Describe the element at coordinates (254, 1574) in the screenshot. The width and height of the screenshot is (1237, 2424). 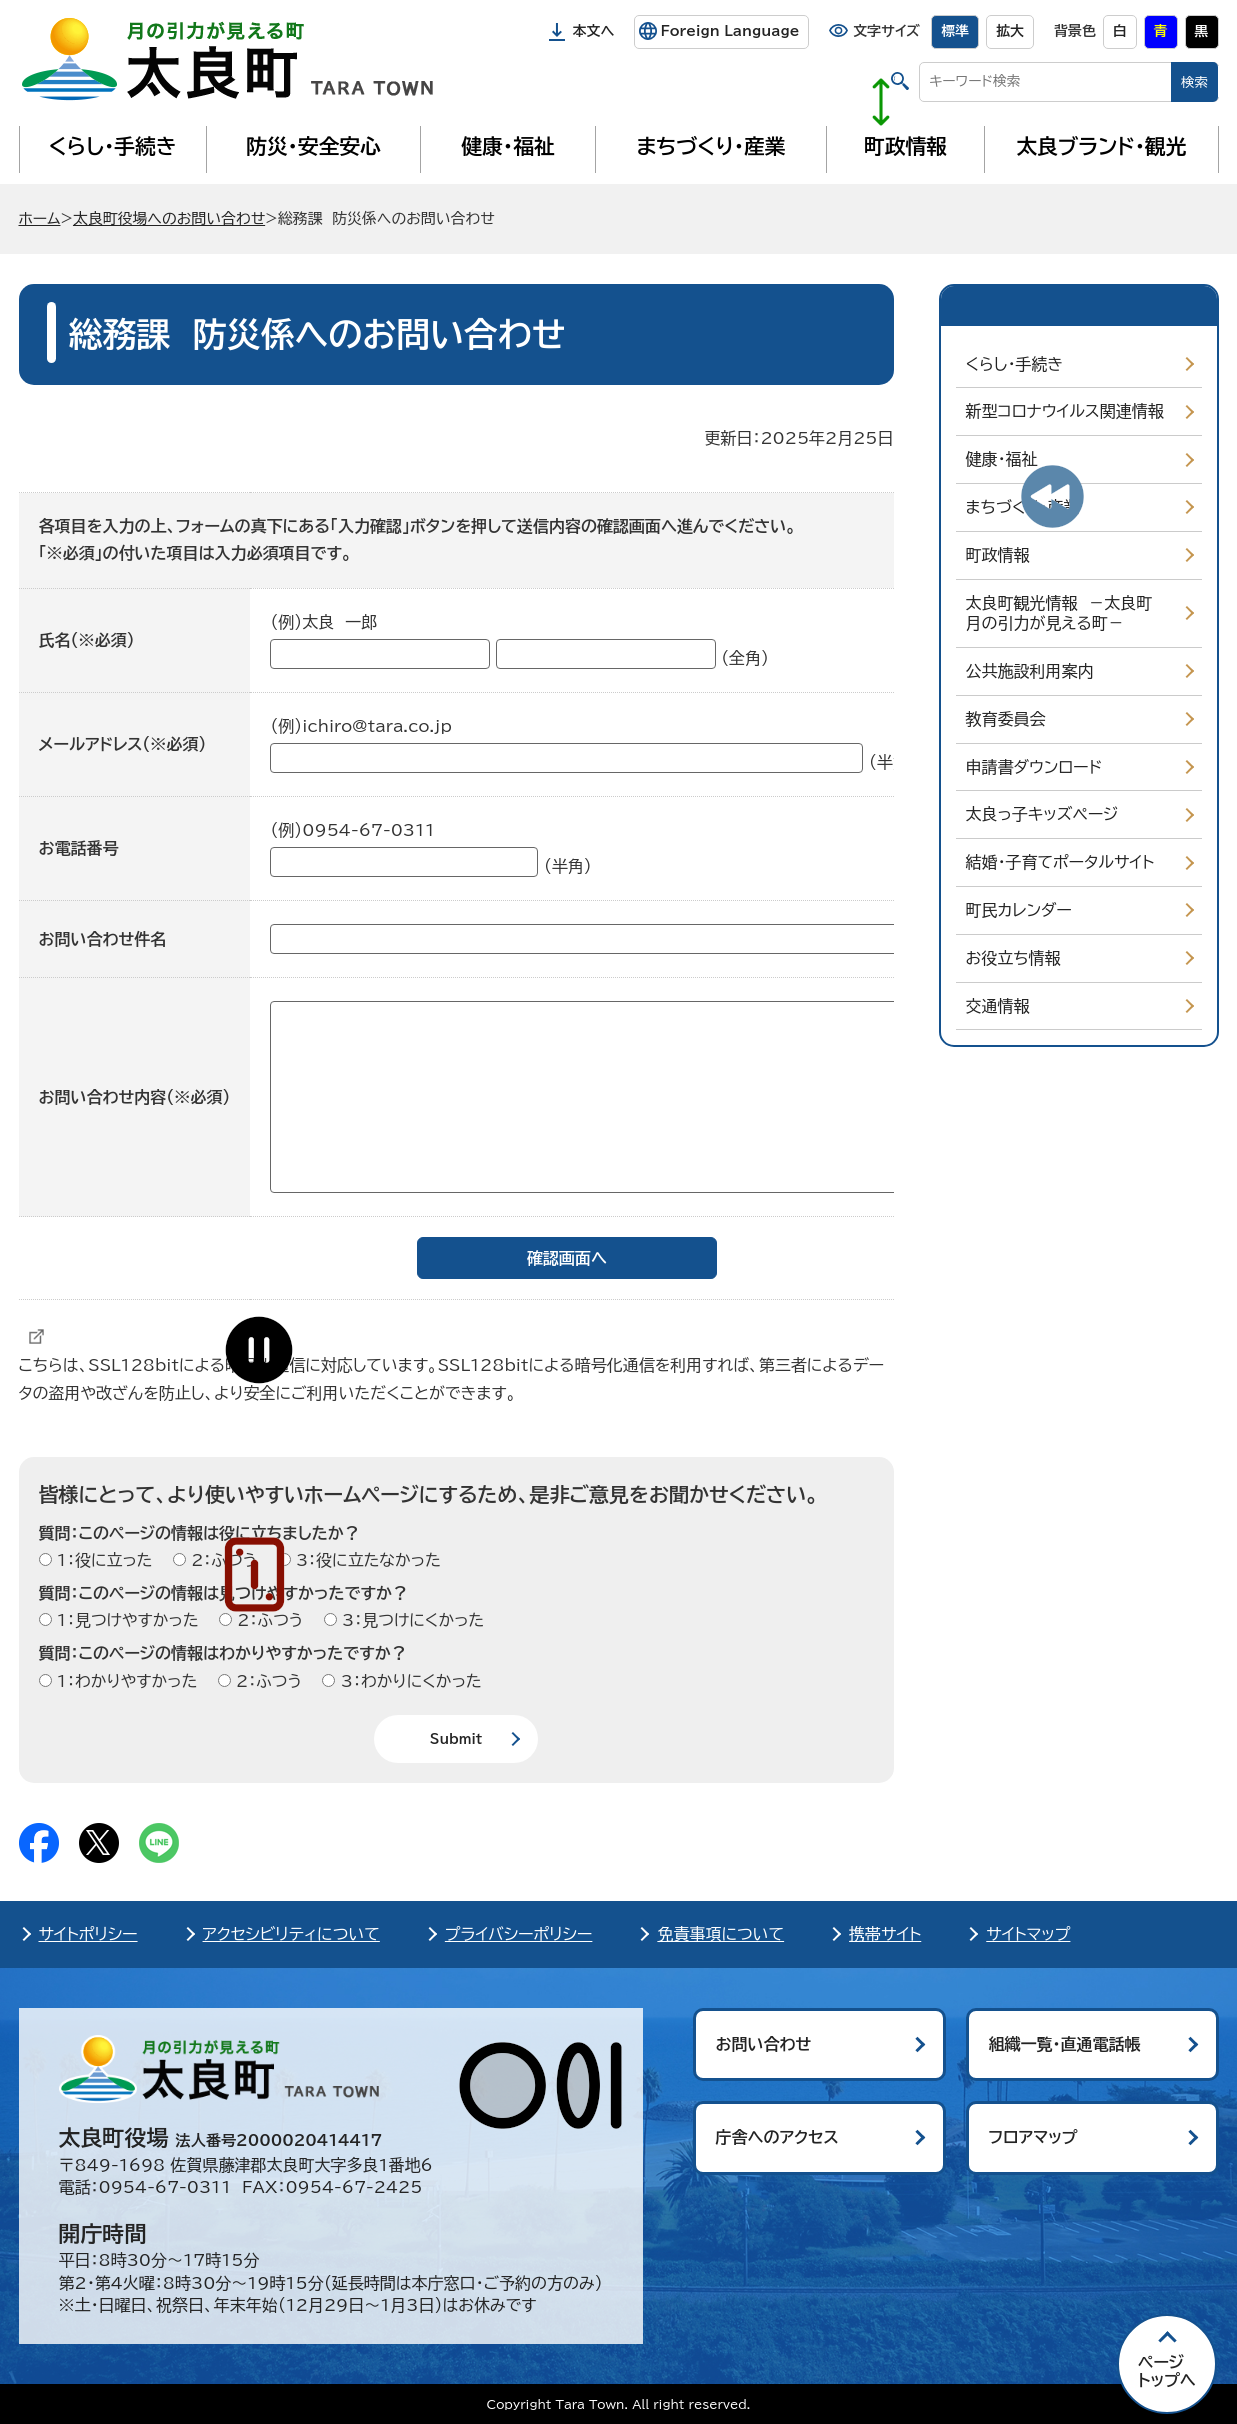
I see `play a card game` at that location.